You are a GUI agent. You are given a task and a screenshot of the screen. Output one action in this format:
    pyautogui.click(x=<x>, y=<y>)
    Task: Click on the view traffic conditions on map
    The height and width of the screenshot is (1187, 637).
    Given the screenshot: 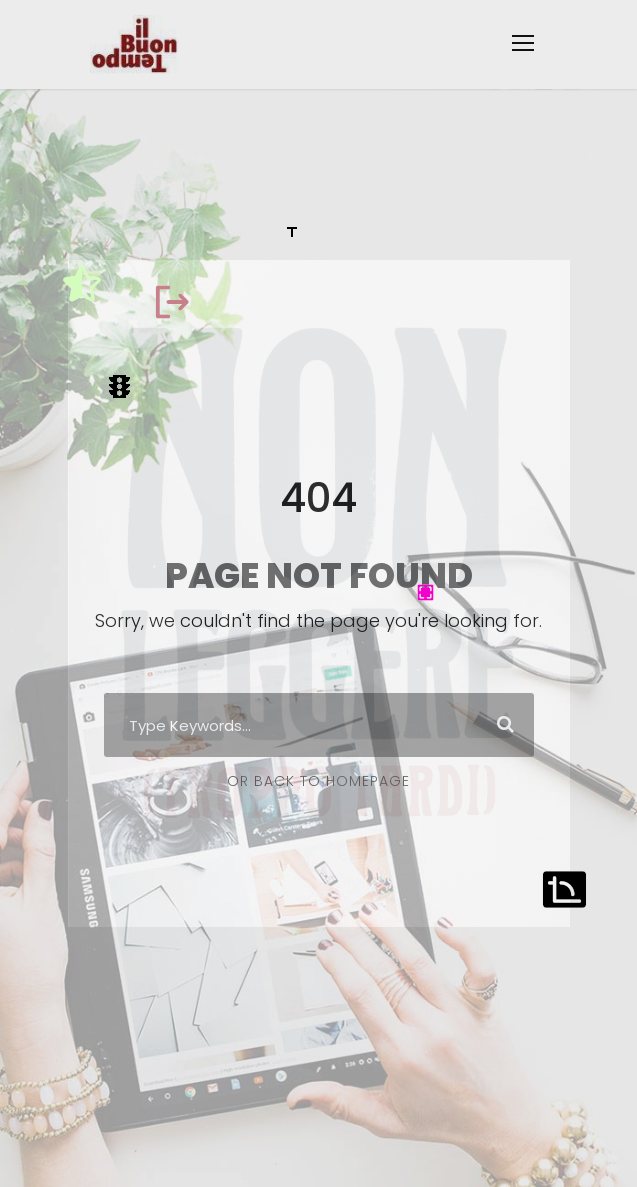 What is the action you would take?
    pyautogui.click(x=119, y=386)
    